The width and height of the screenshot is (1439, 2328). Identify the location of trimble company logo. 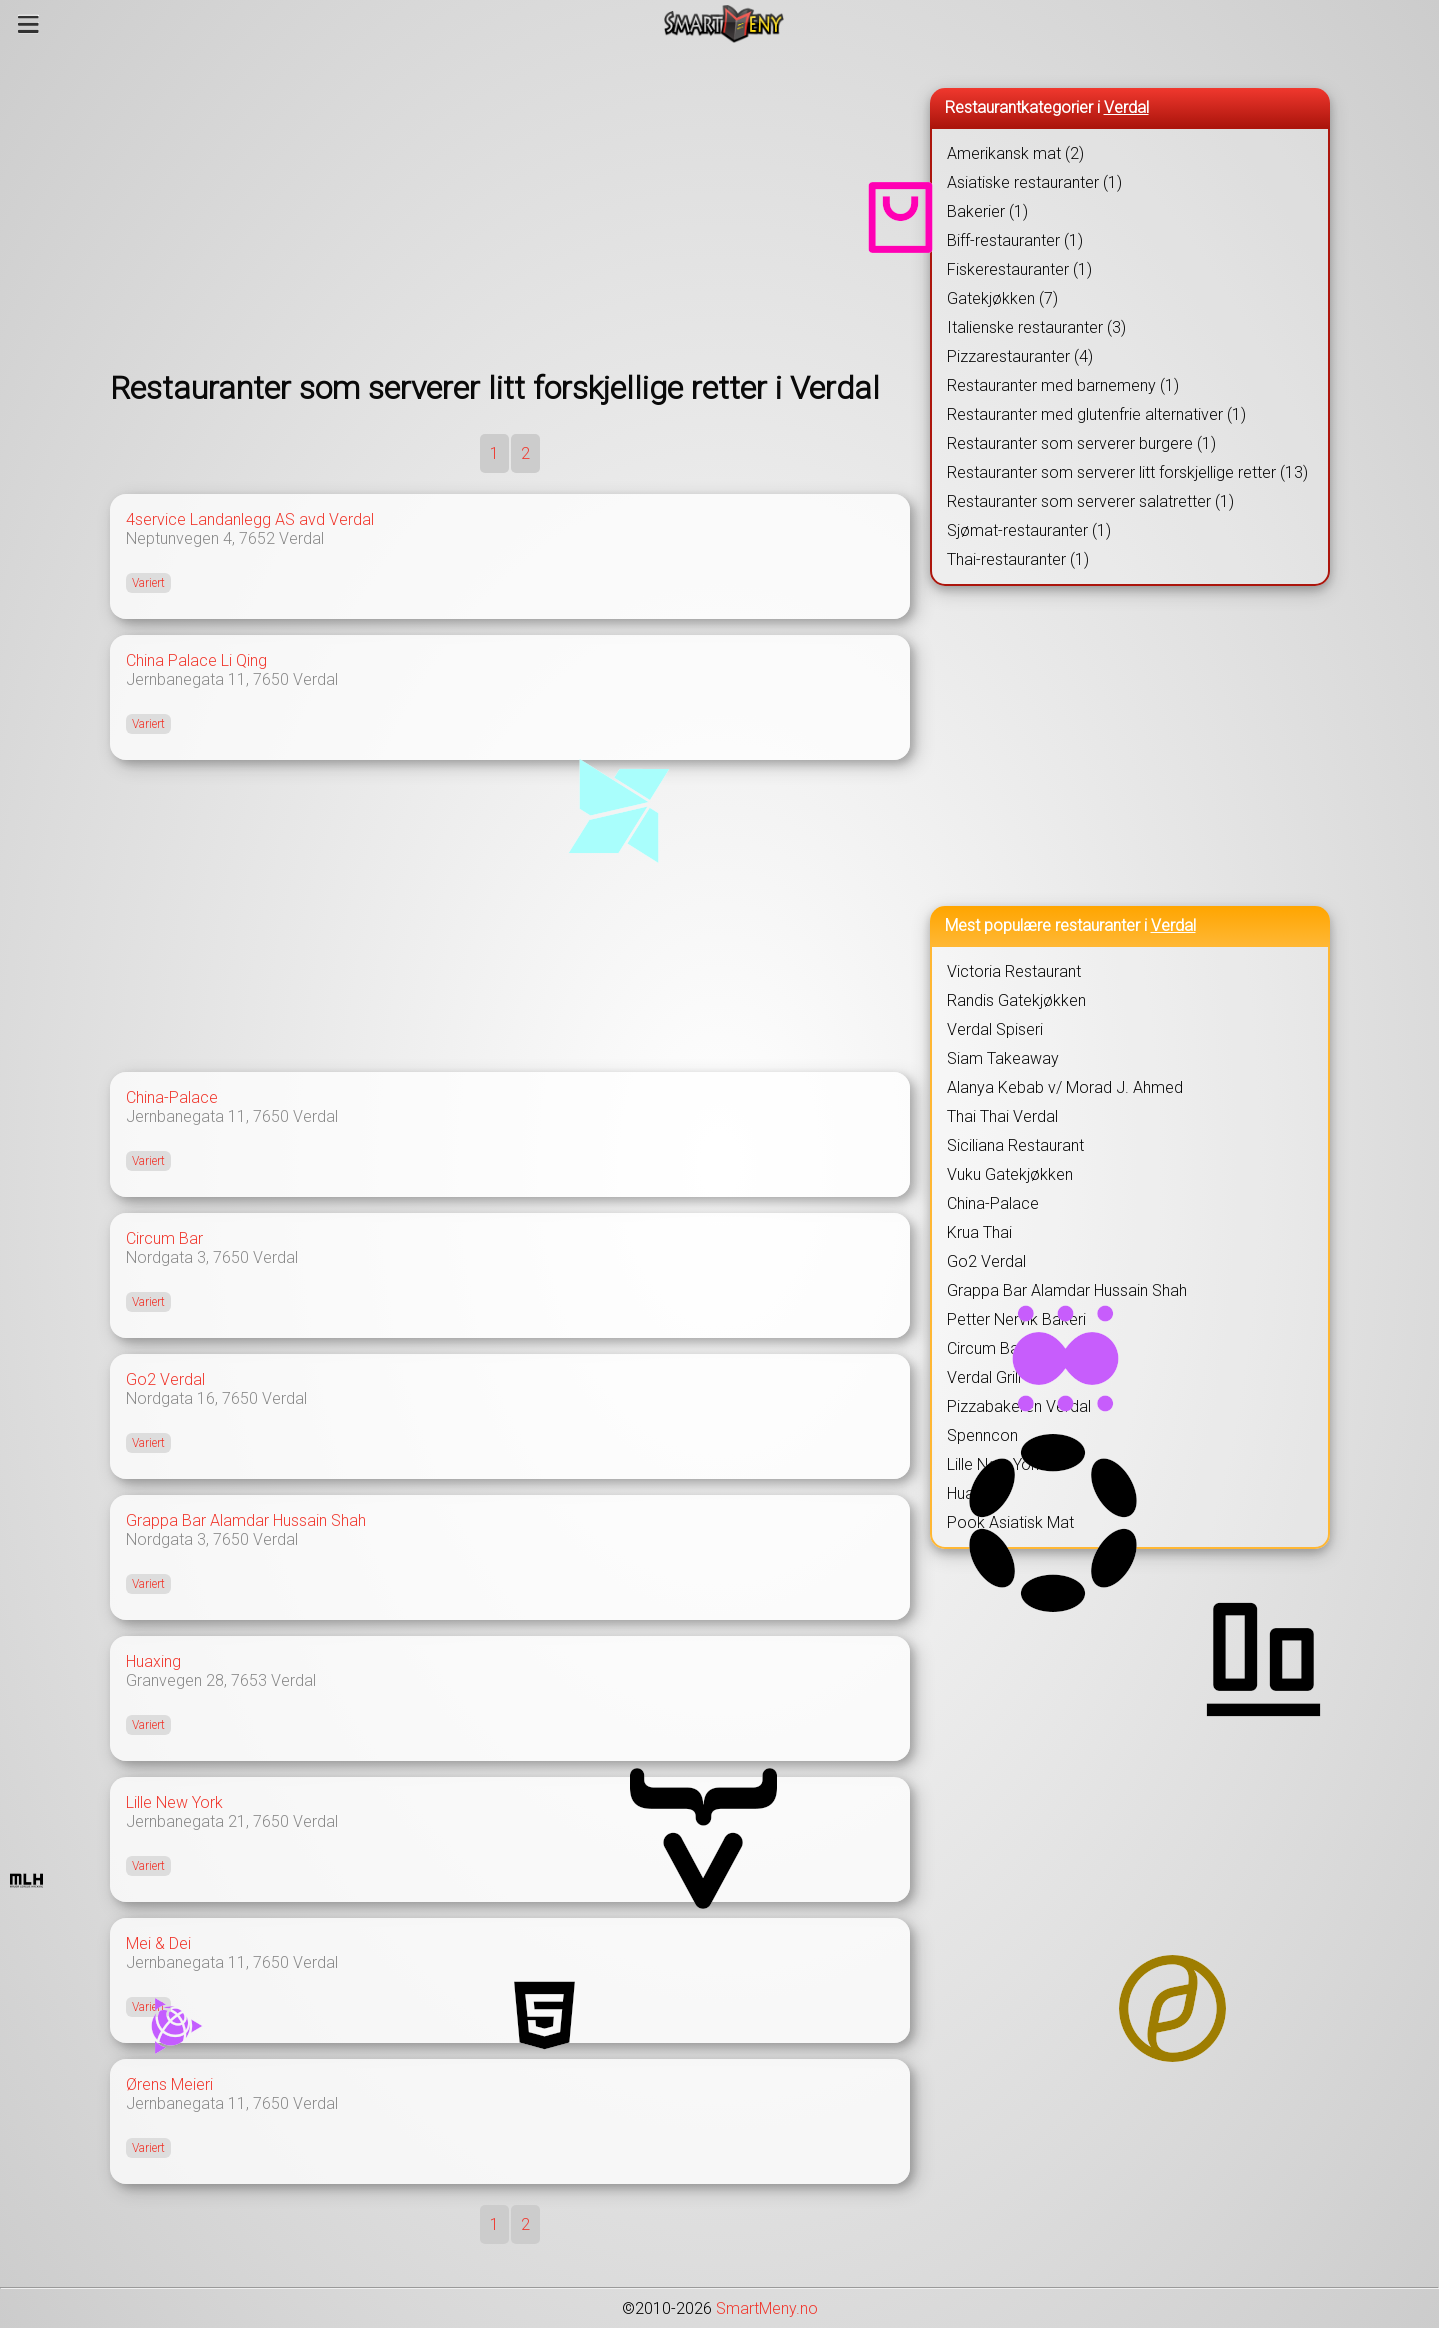
(177, 2026).